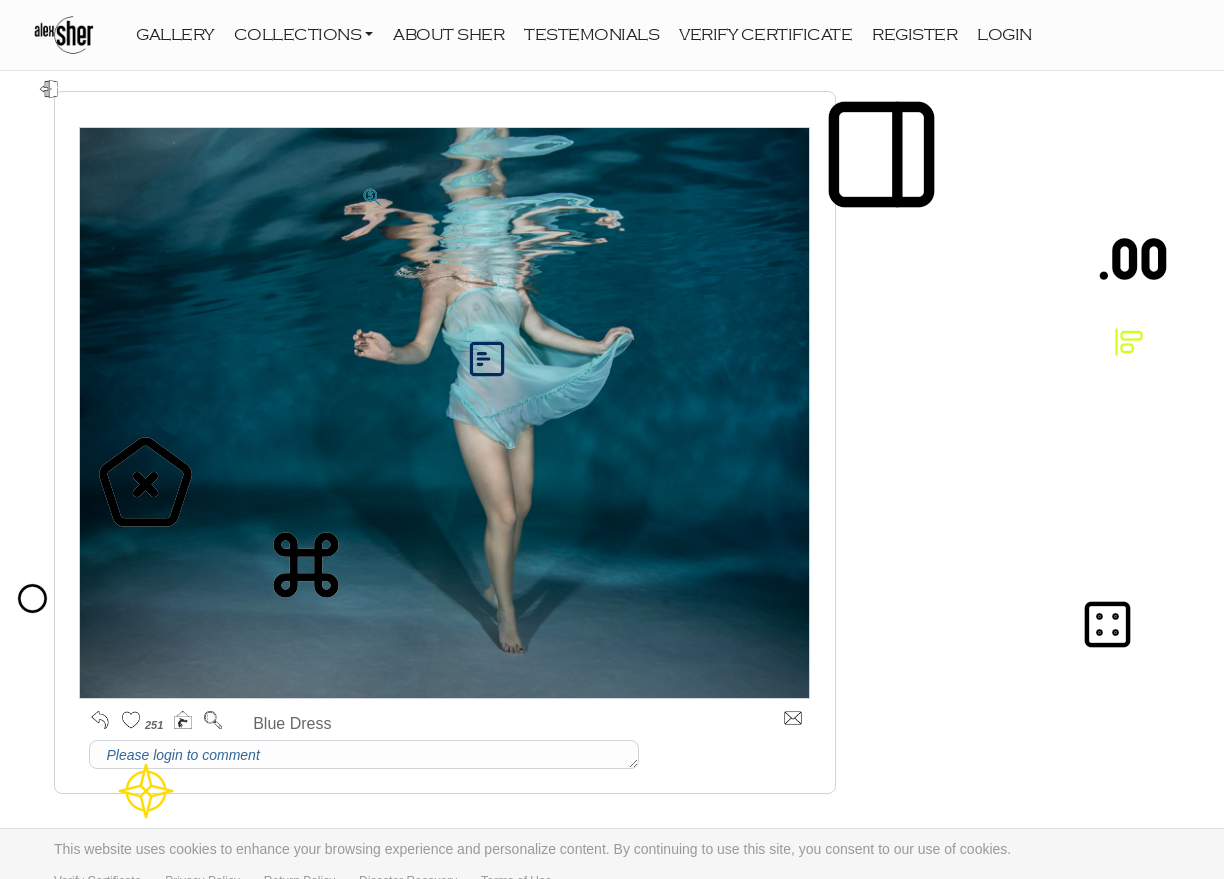 The image size is (1224, 879). What do you see at coordinates (145, 484) in the screenshot?
I see `remove or delete a selected shape` at bounding box center [145, 484].